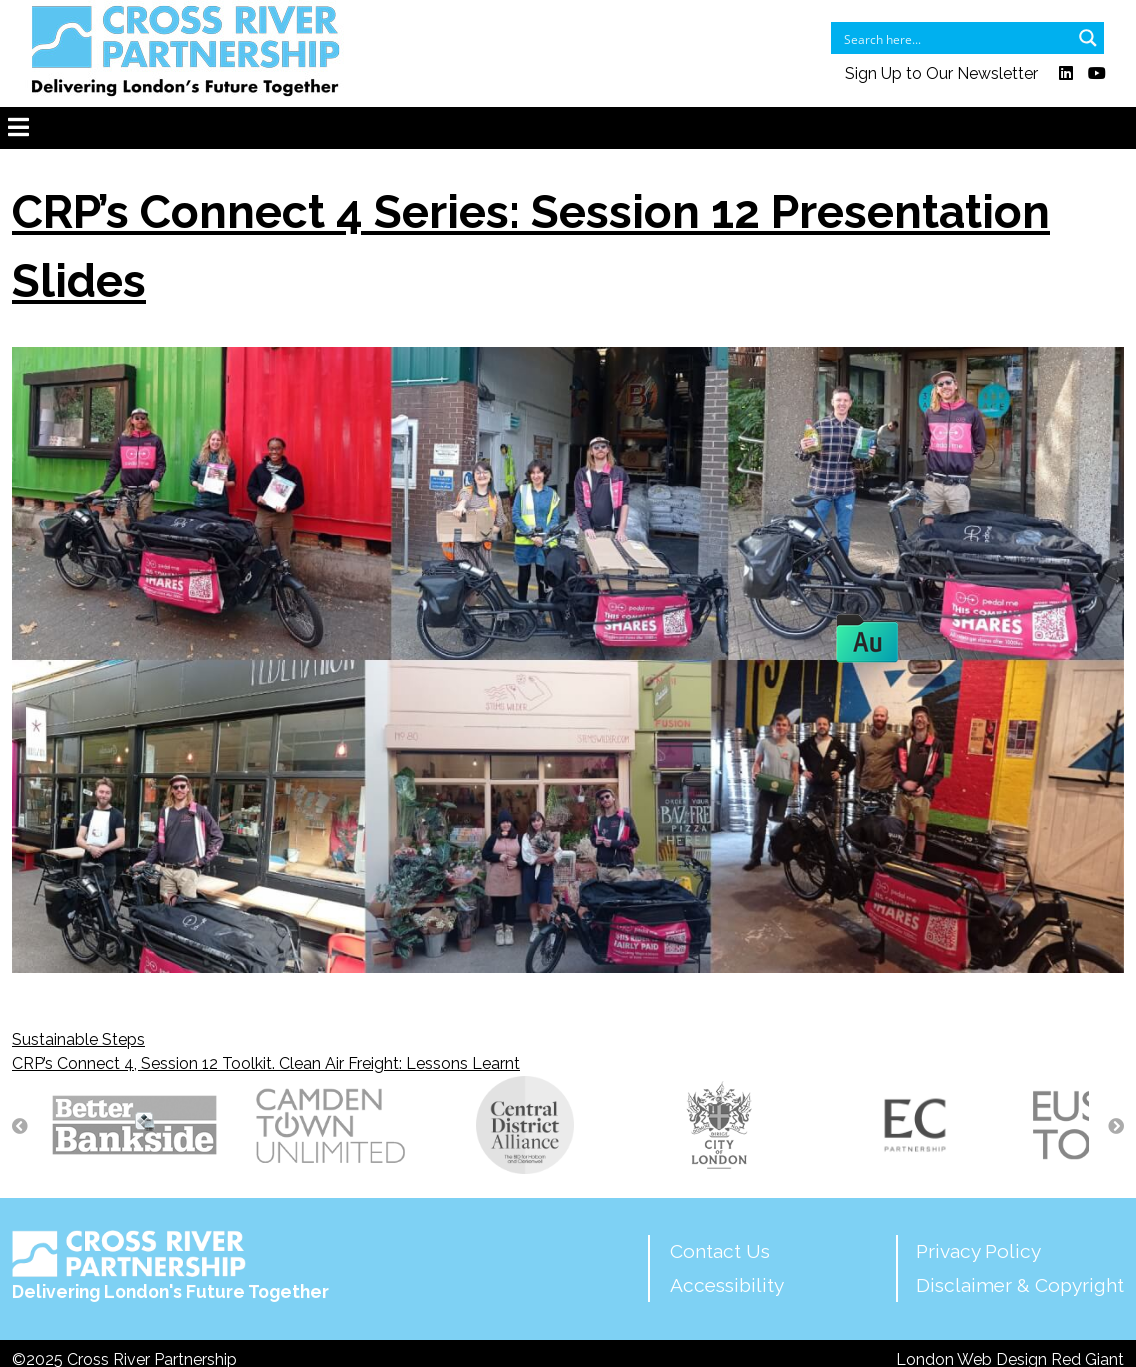  Describe the element at coordinates (144, 1121) in the screenshot. I see `launch boot camp assistant to install windows on your mac` at that location.